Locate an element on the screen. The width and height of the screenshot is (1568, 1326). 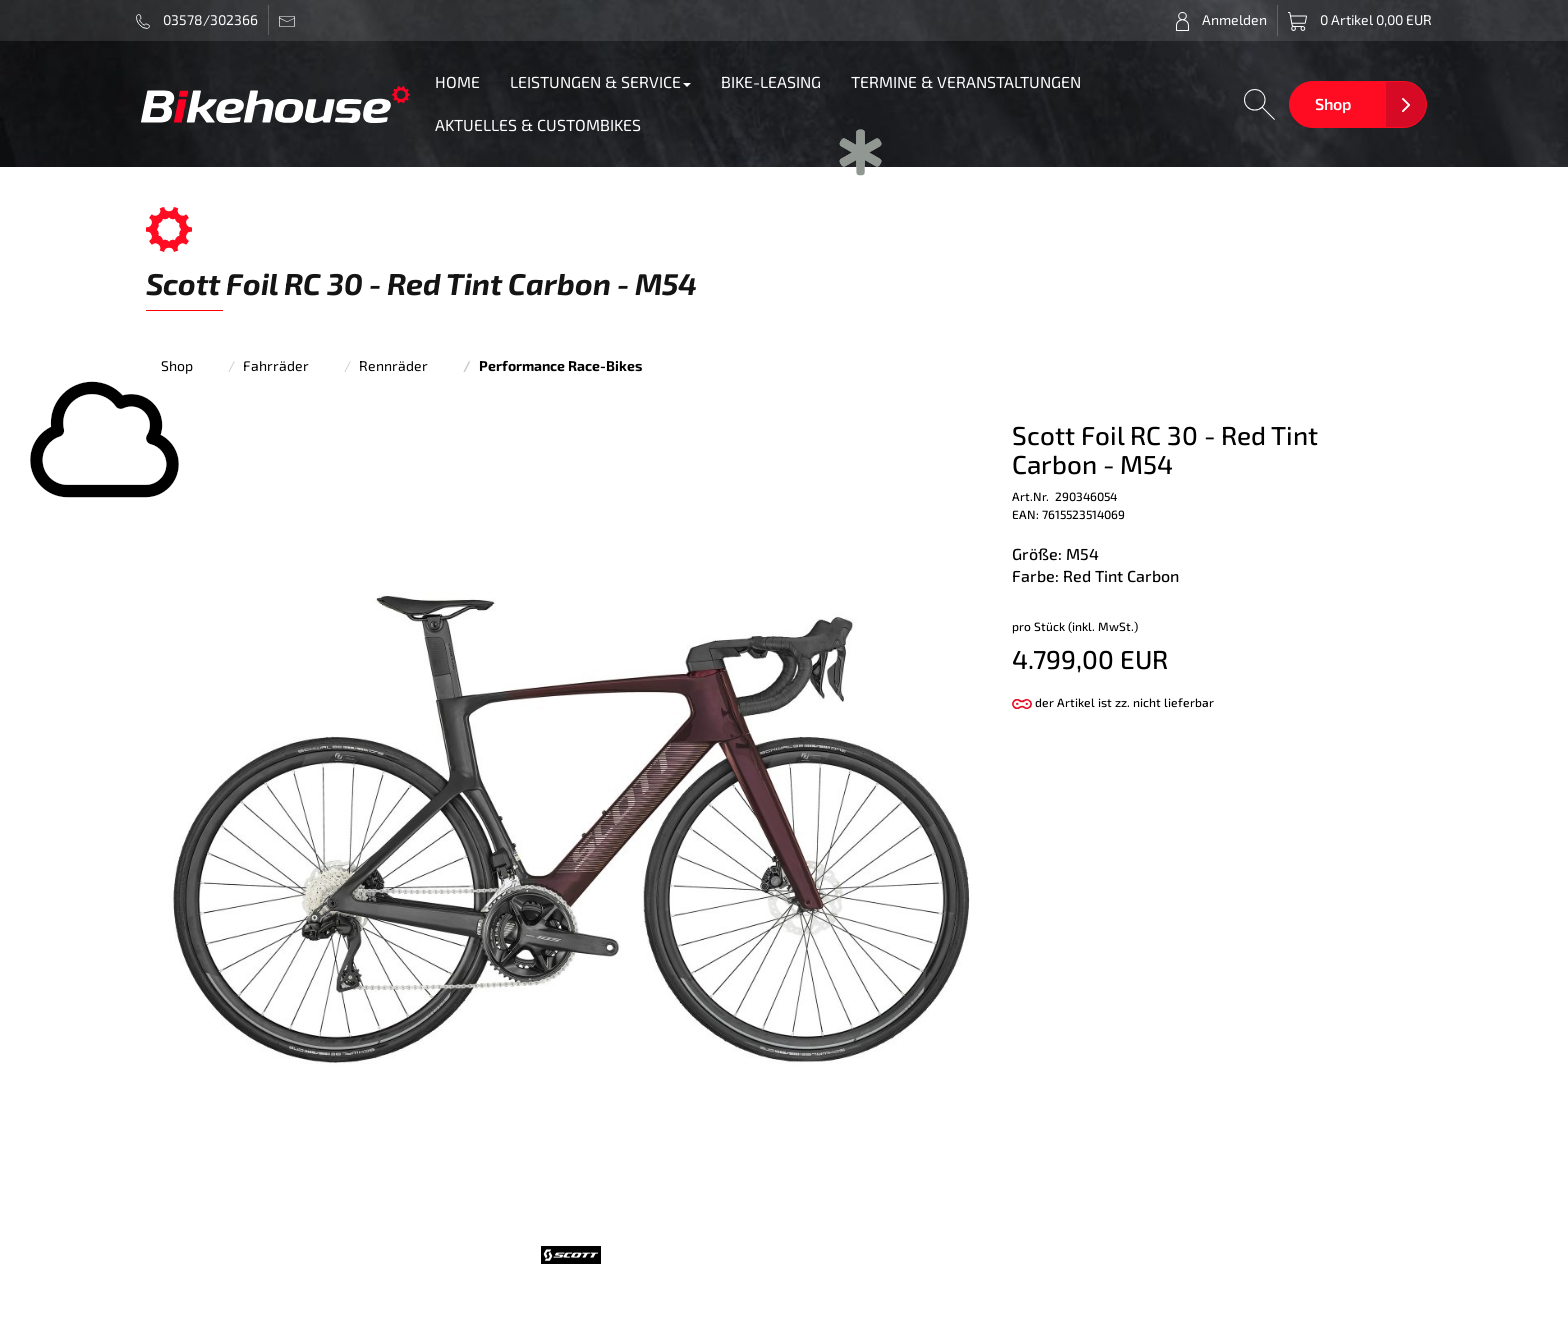
access cloud storage is located at coordinates (104, 439).